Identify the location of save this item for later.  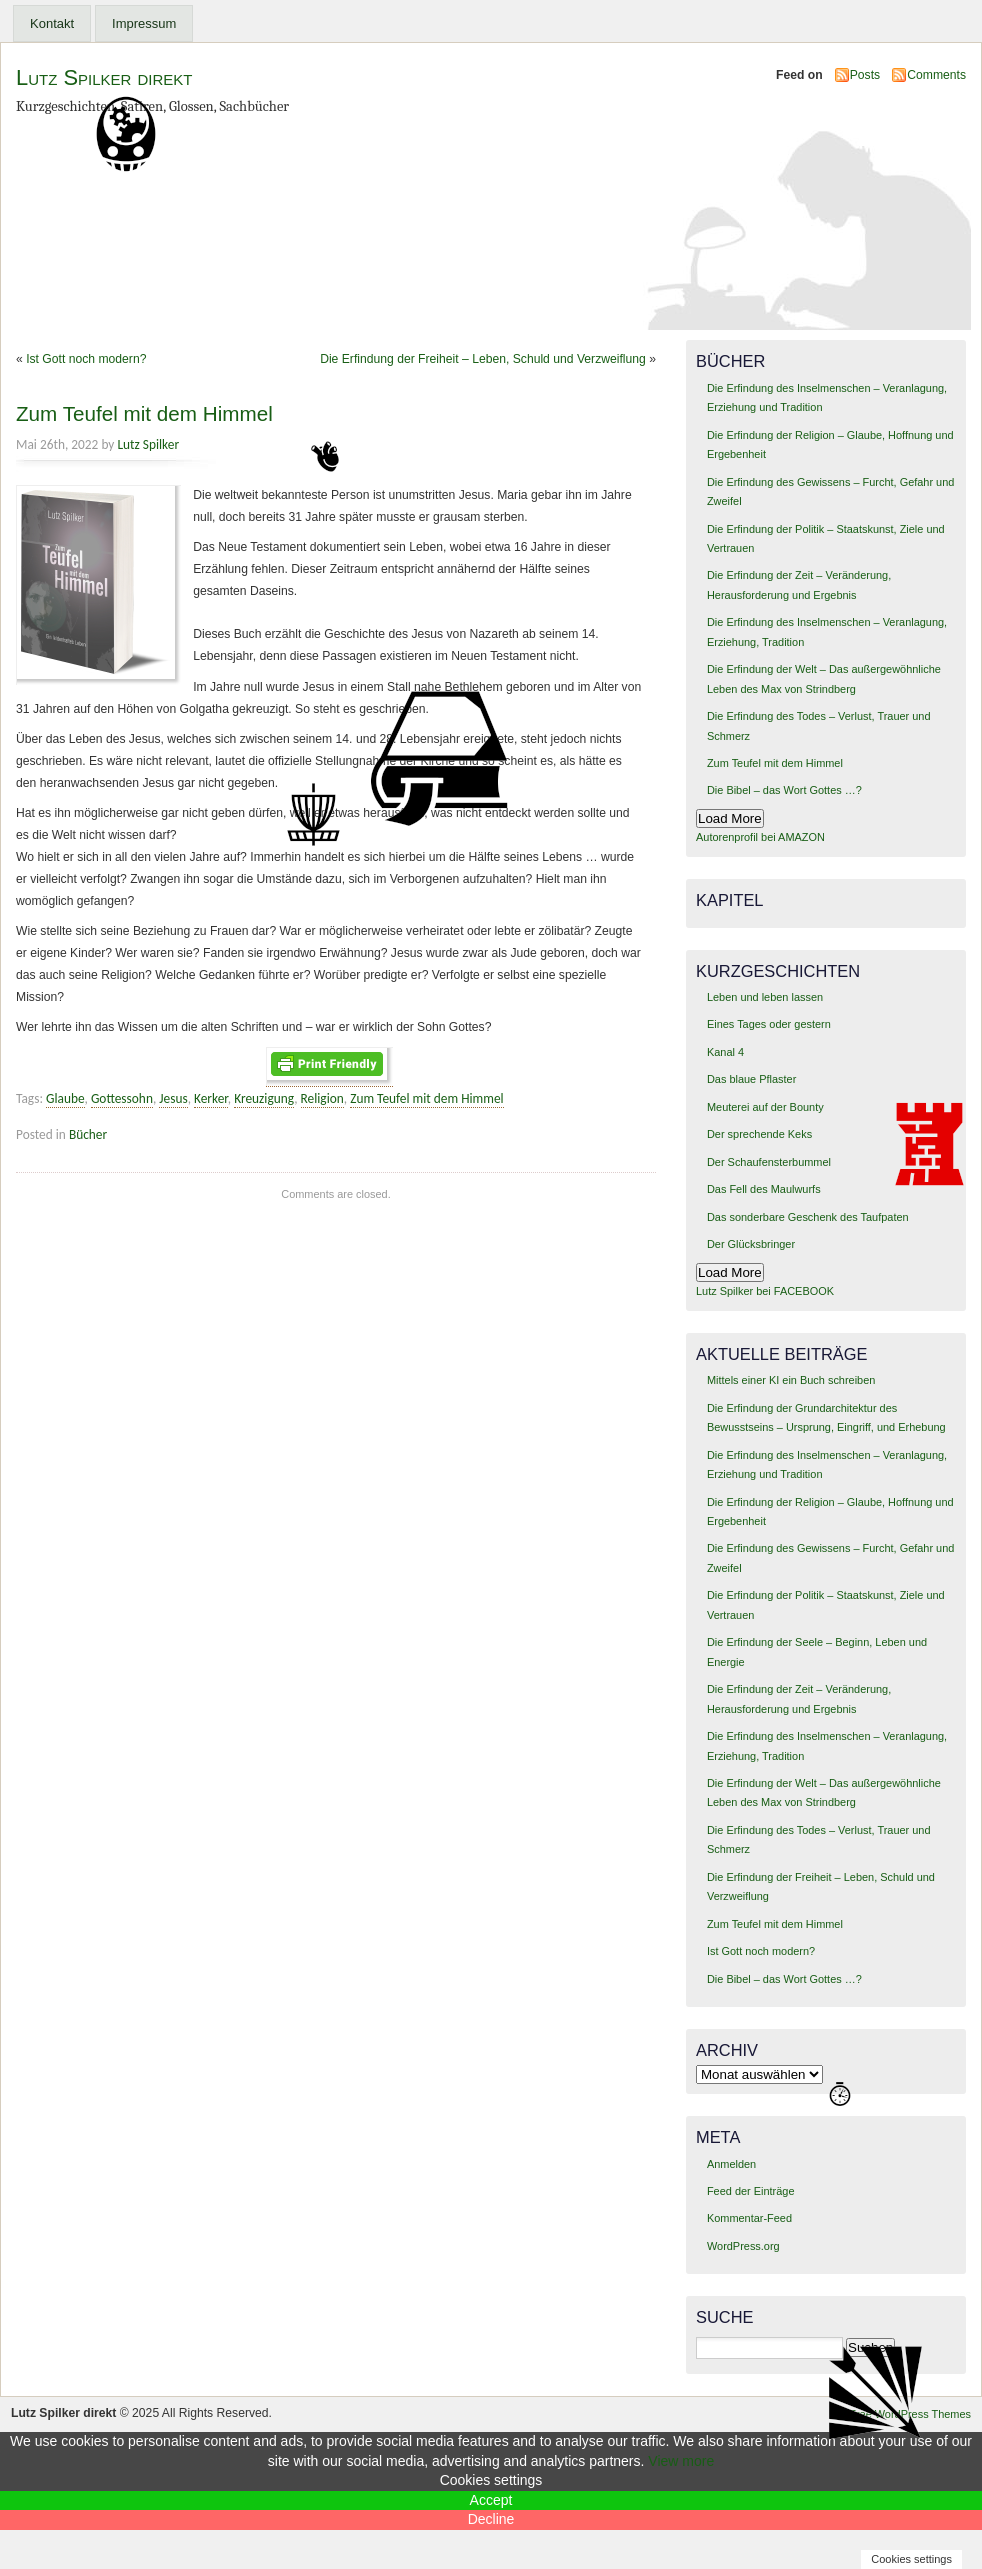
(438, 758).